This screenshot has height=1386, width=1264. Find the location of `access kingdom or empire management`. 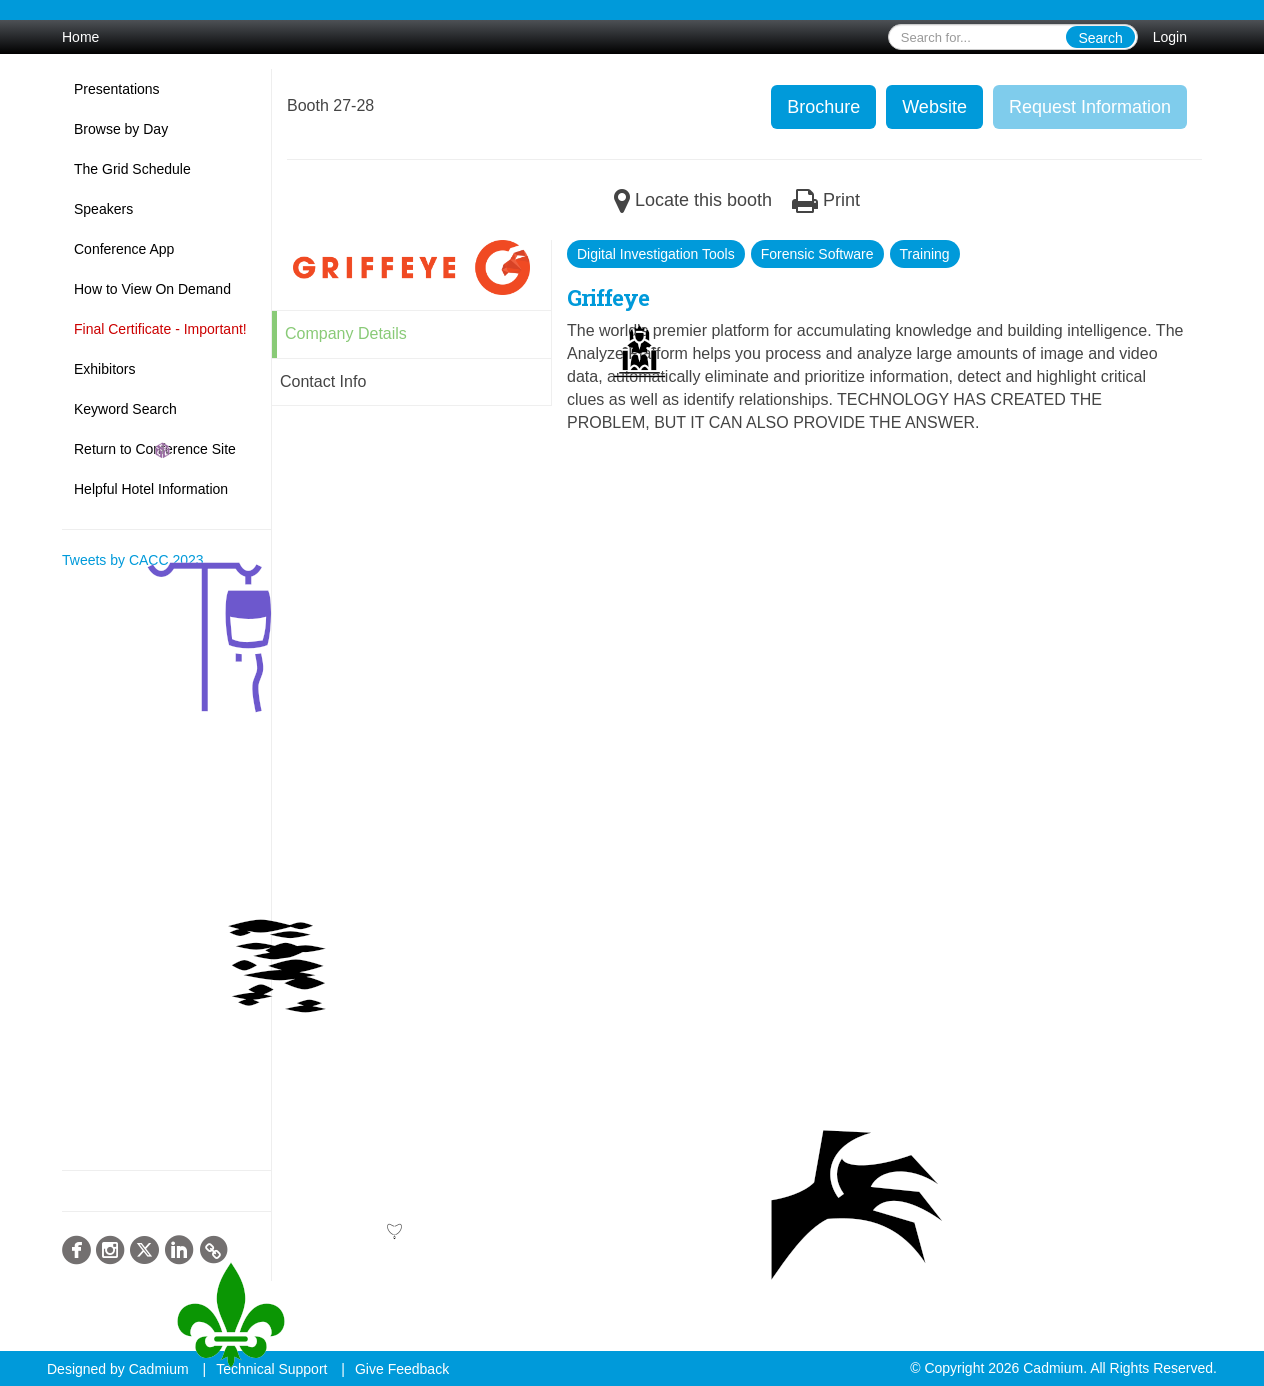

access kingdom or empire management is located at coordinates (639, 351).